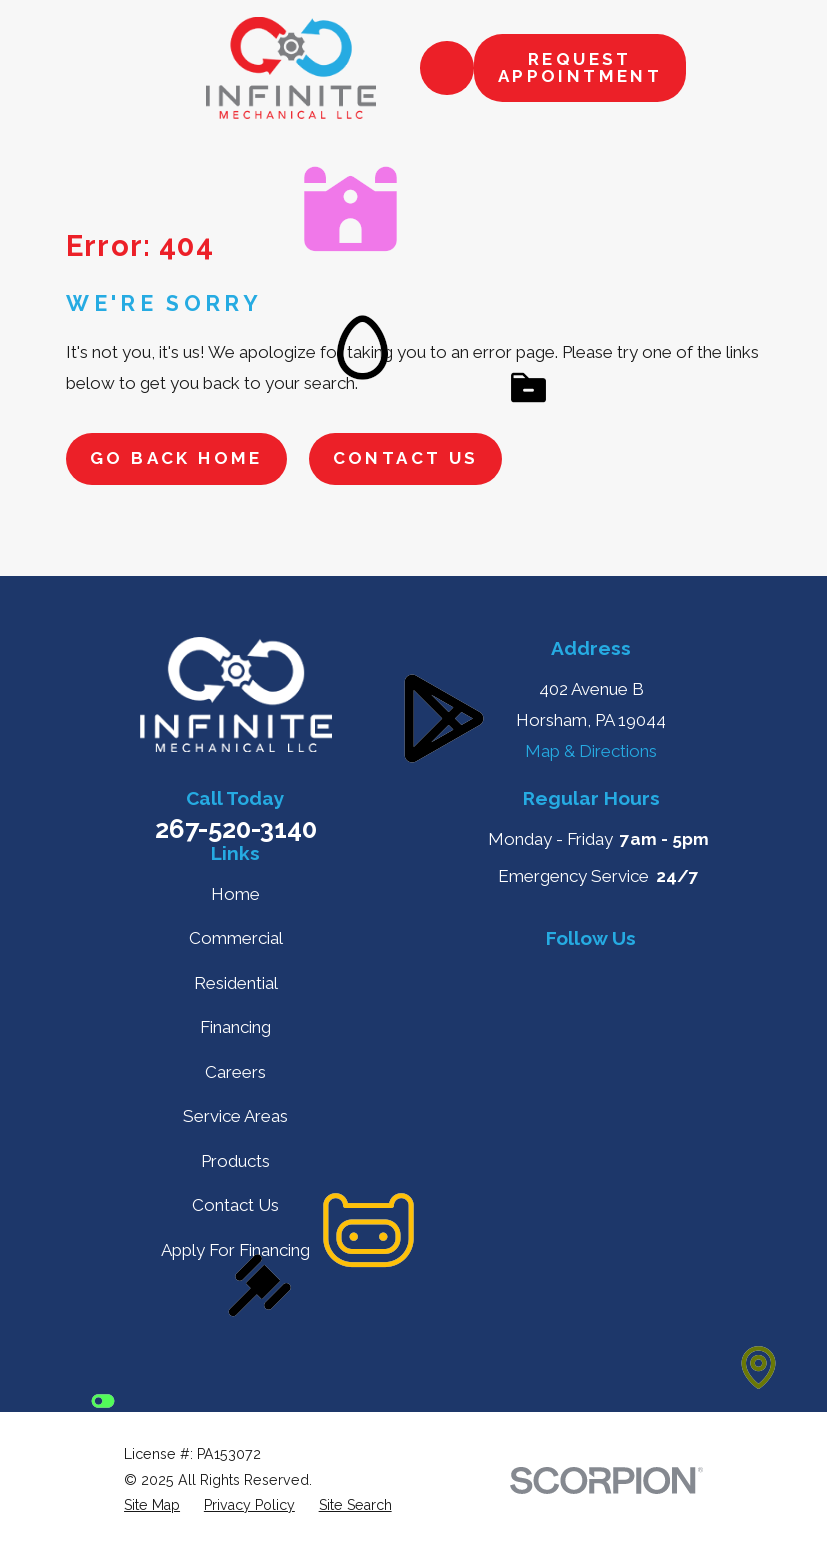 The image size is (827, 1549). What do you see at coordinates (257, 1287) in the screenshot?
I see `access legal or terms of service settings` at bounding box center [257, 1287].